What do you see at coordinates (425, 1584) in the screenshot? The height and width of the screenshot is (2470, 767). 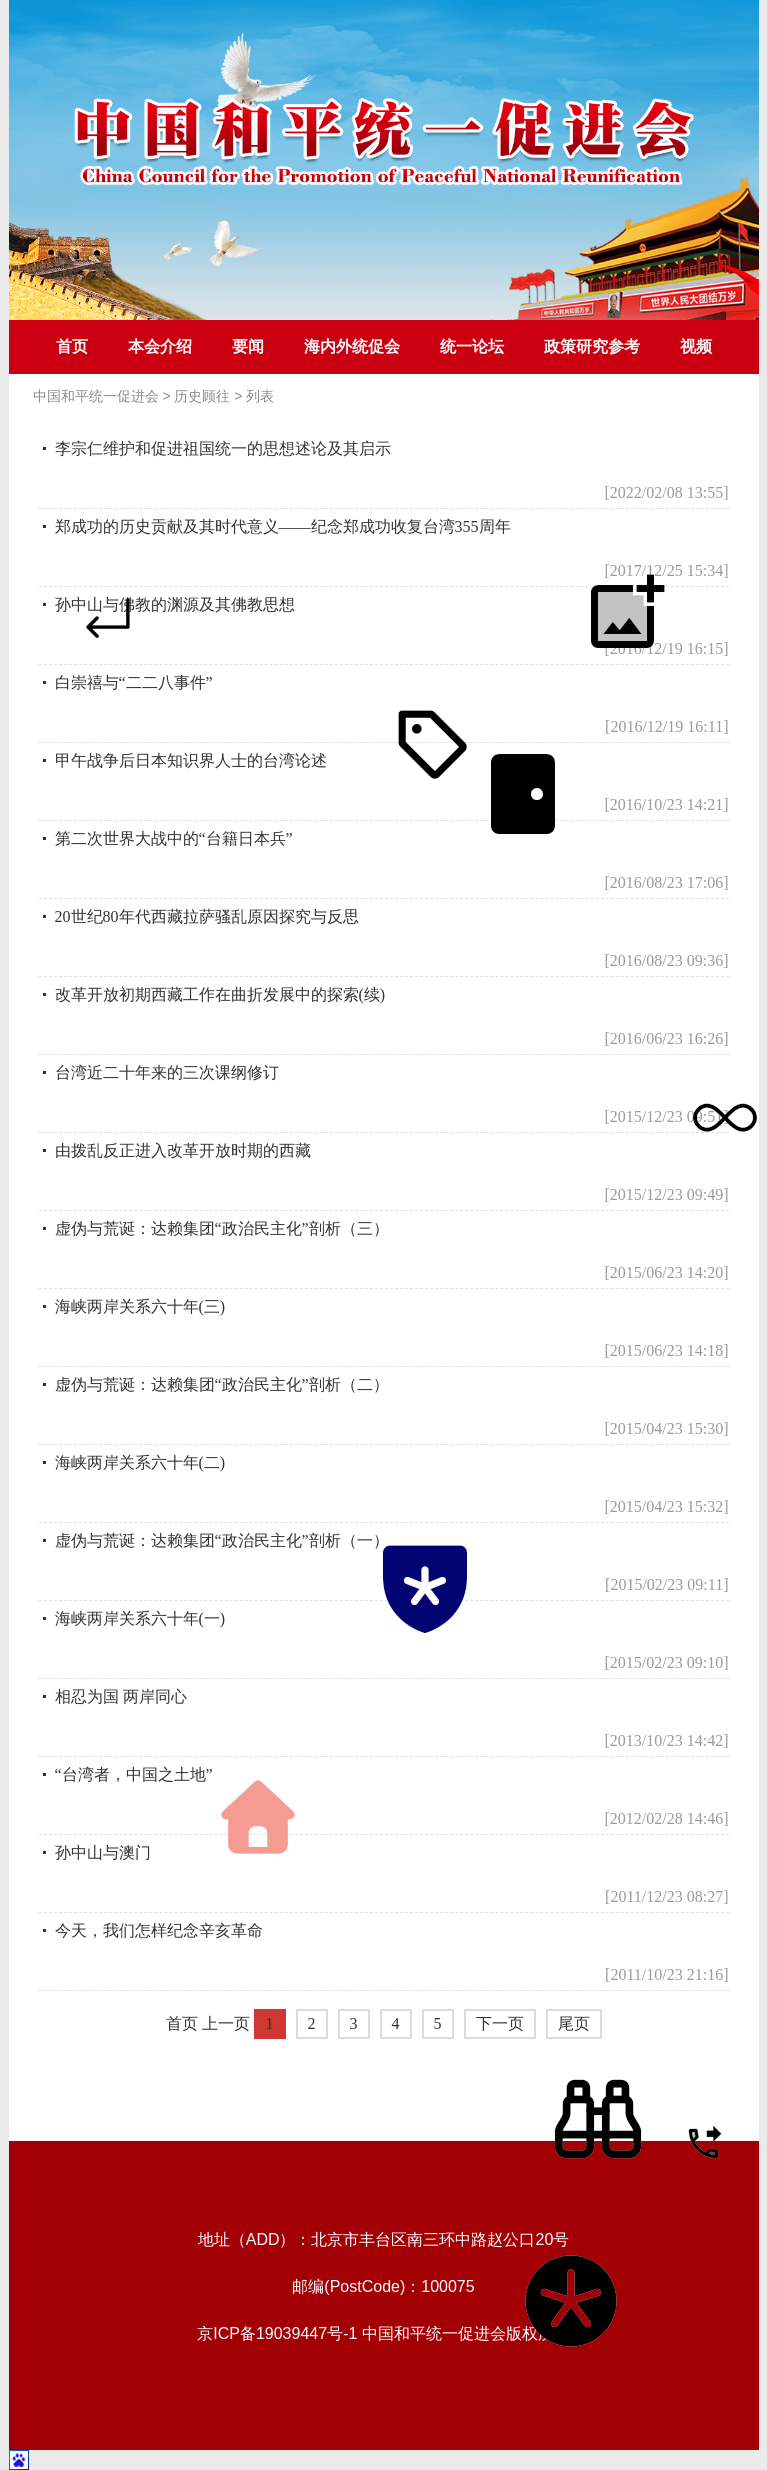 I see `indicates premium or starred security feature` at bounding box center [425, 1584].